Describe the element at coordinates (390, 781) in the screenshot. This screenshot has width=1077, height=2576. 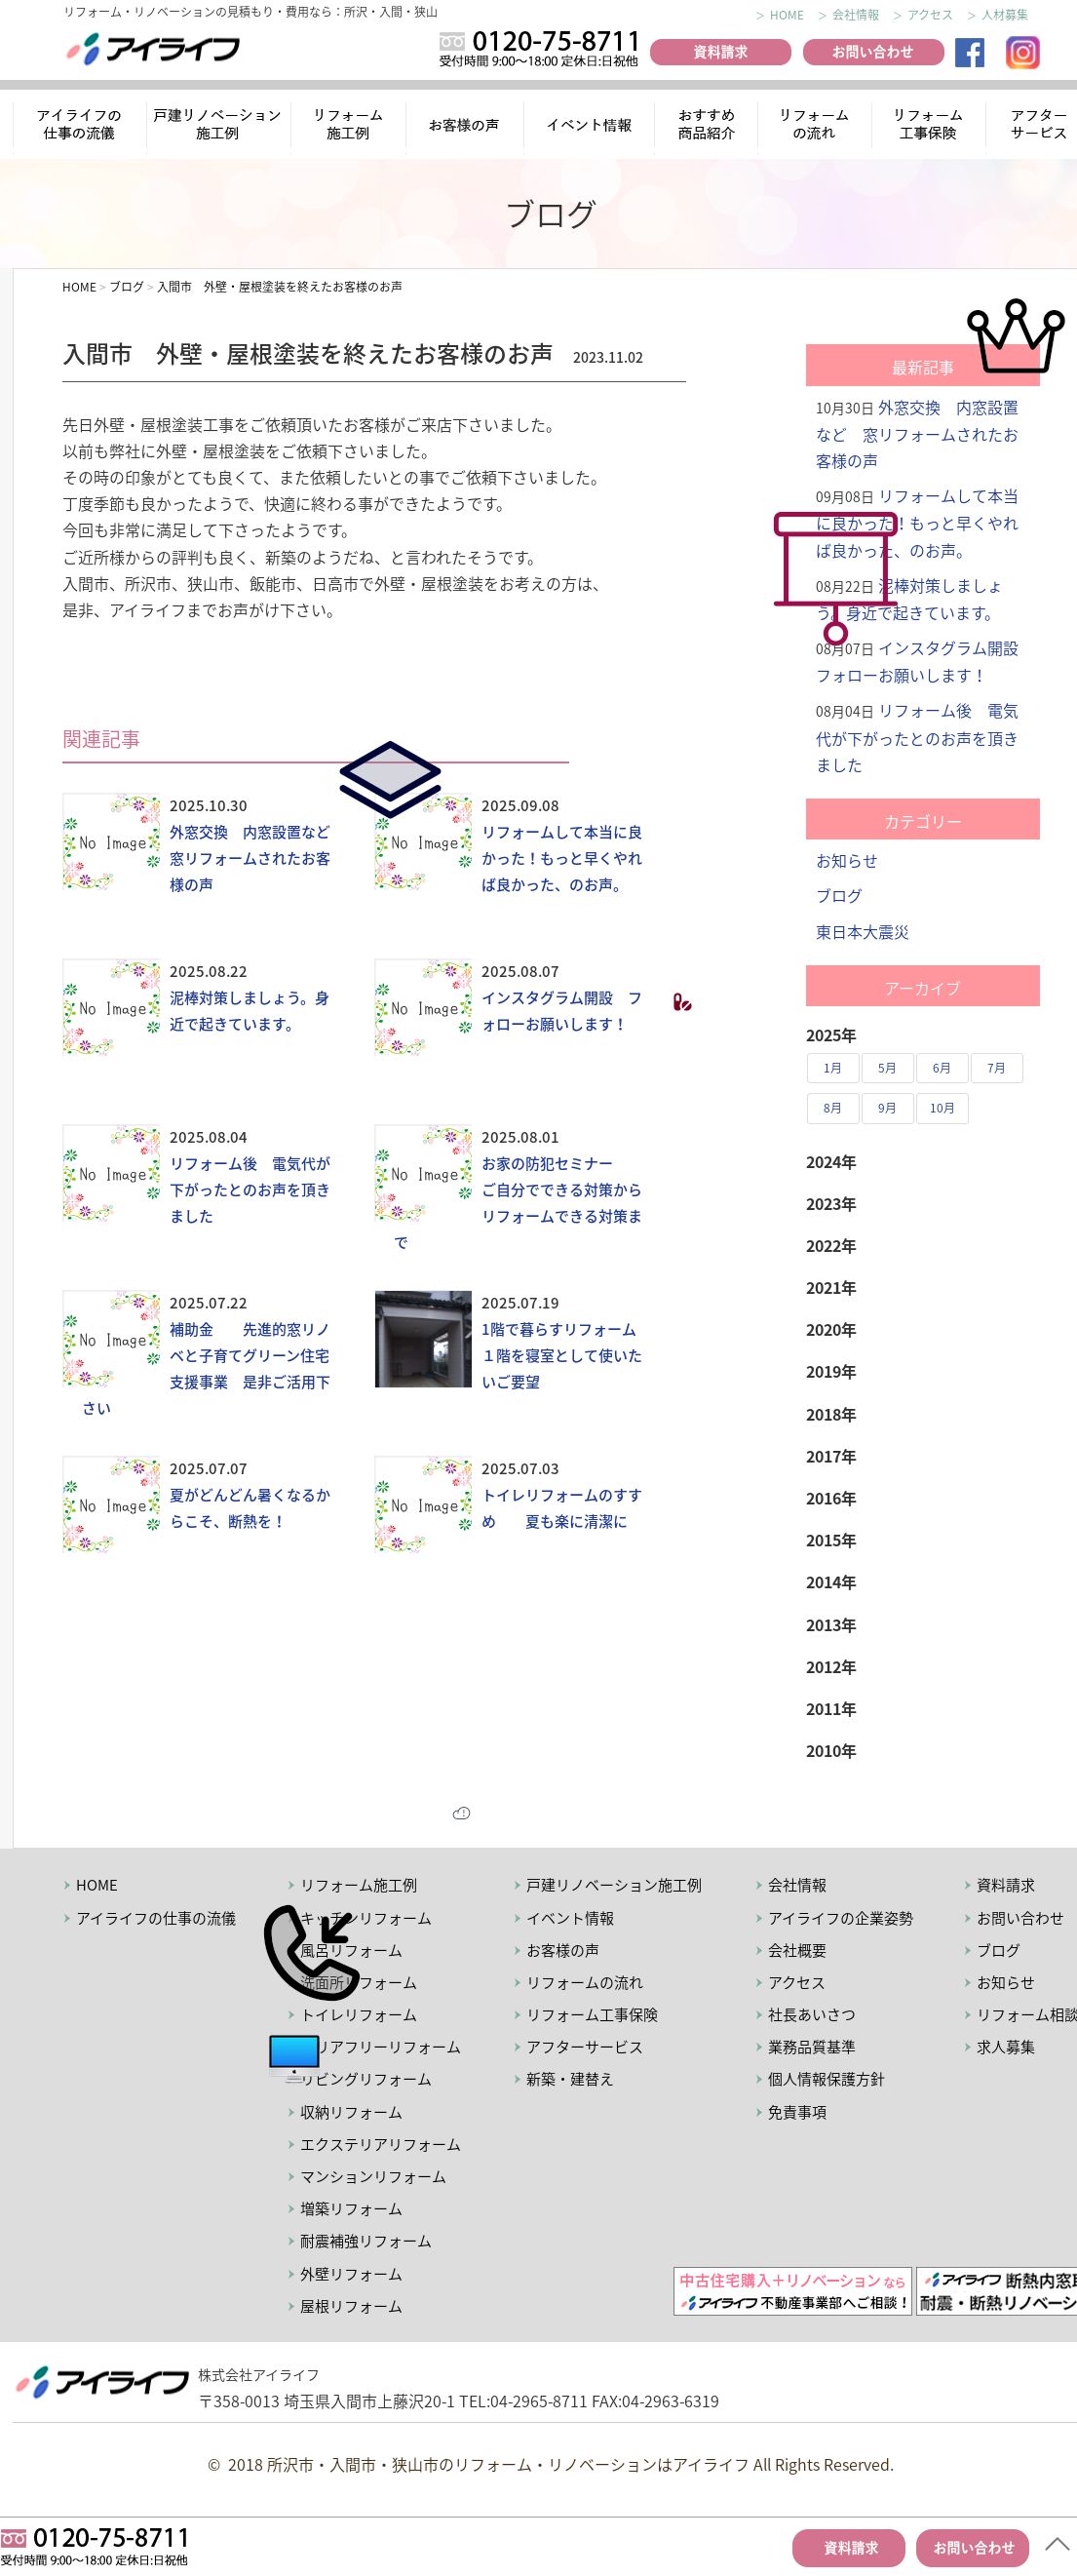
I see `view layered content or stacked items` at that location.